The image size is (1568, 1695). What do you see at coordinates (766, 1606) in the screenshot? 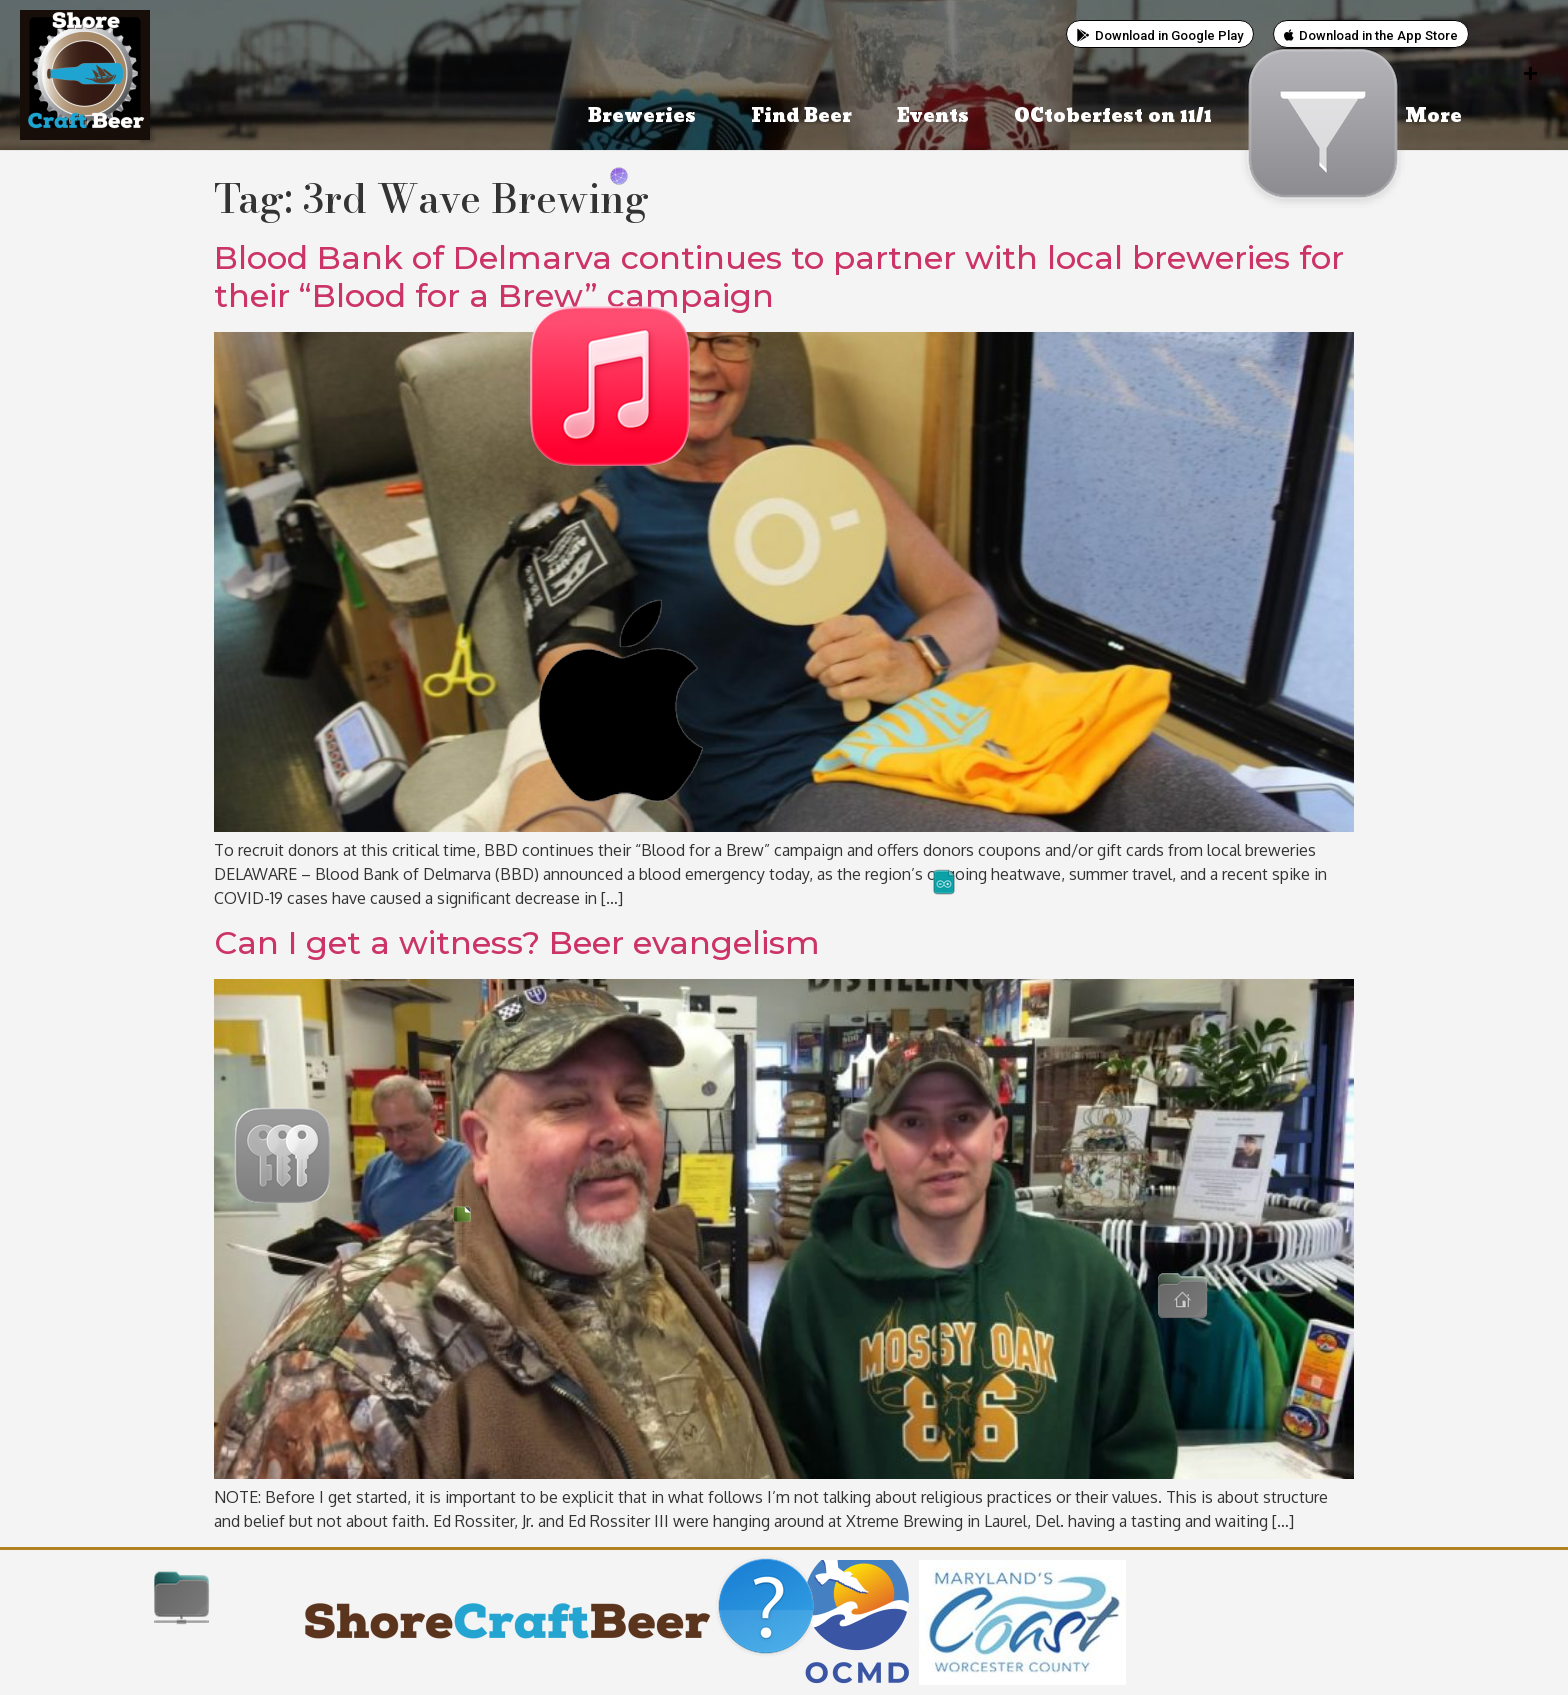
I see `open the help center or documentation` at bounding box center [766, 1606].